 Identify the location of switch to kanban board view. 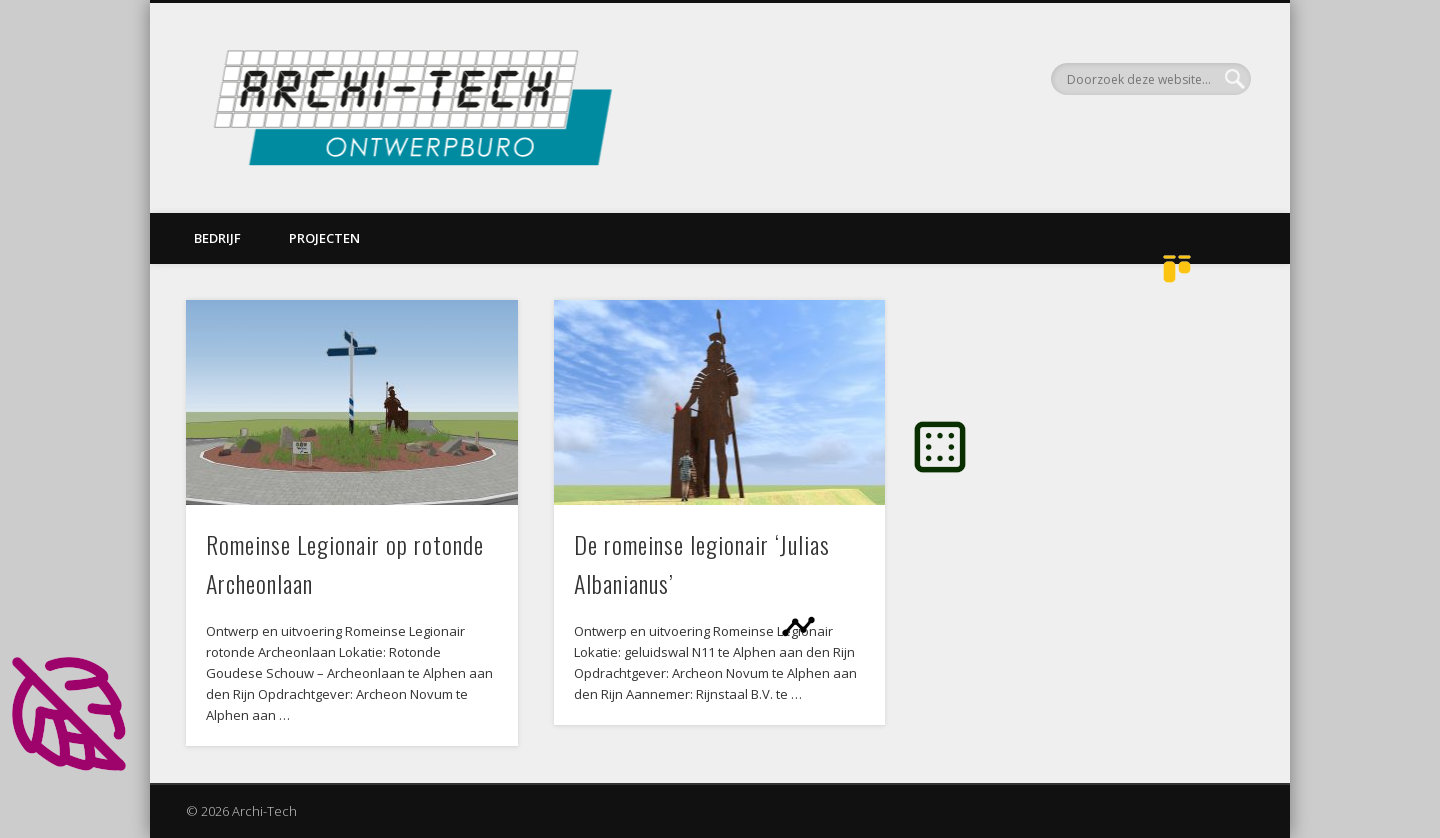
(1177, 269).